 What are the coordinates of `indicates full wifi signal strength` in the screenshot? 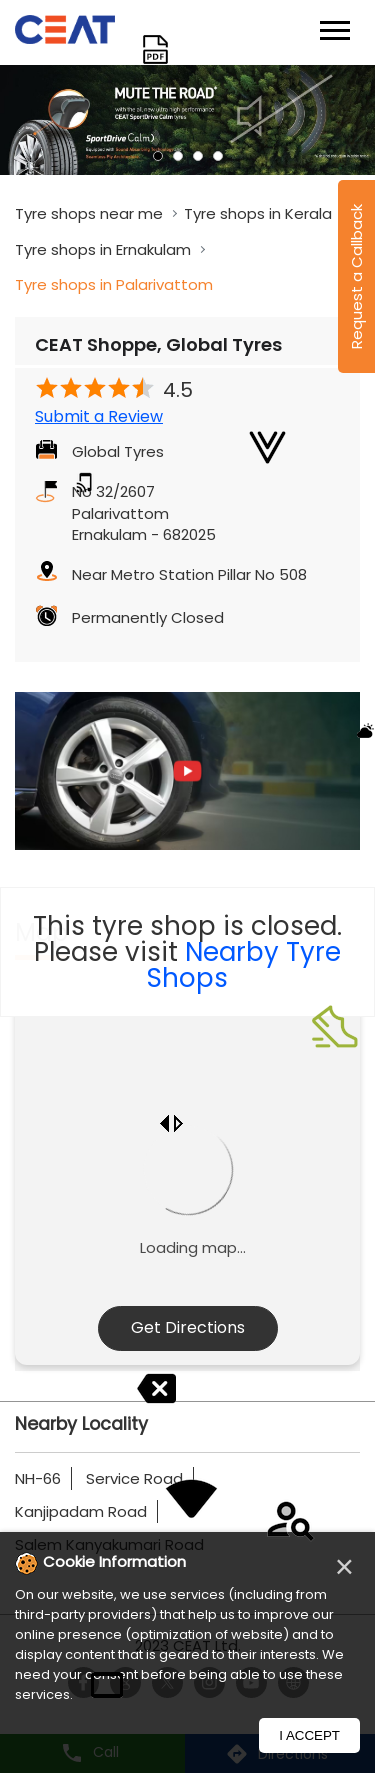 It's located at (191, 1499).